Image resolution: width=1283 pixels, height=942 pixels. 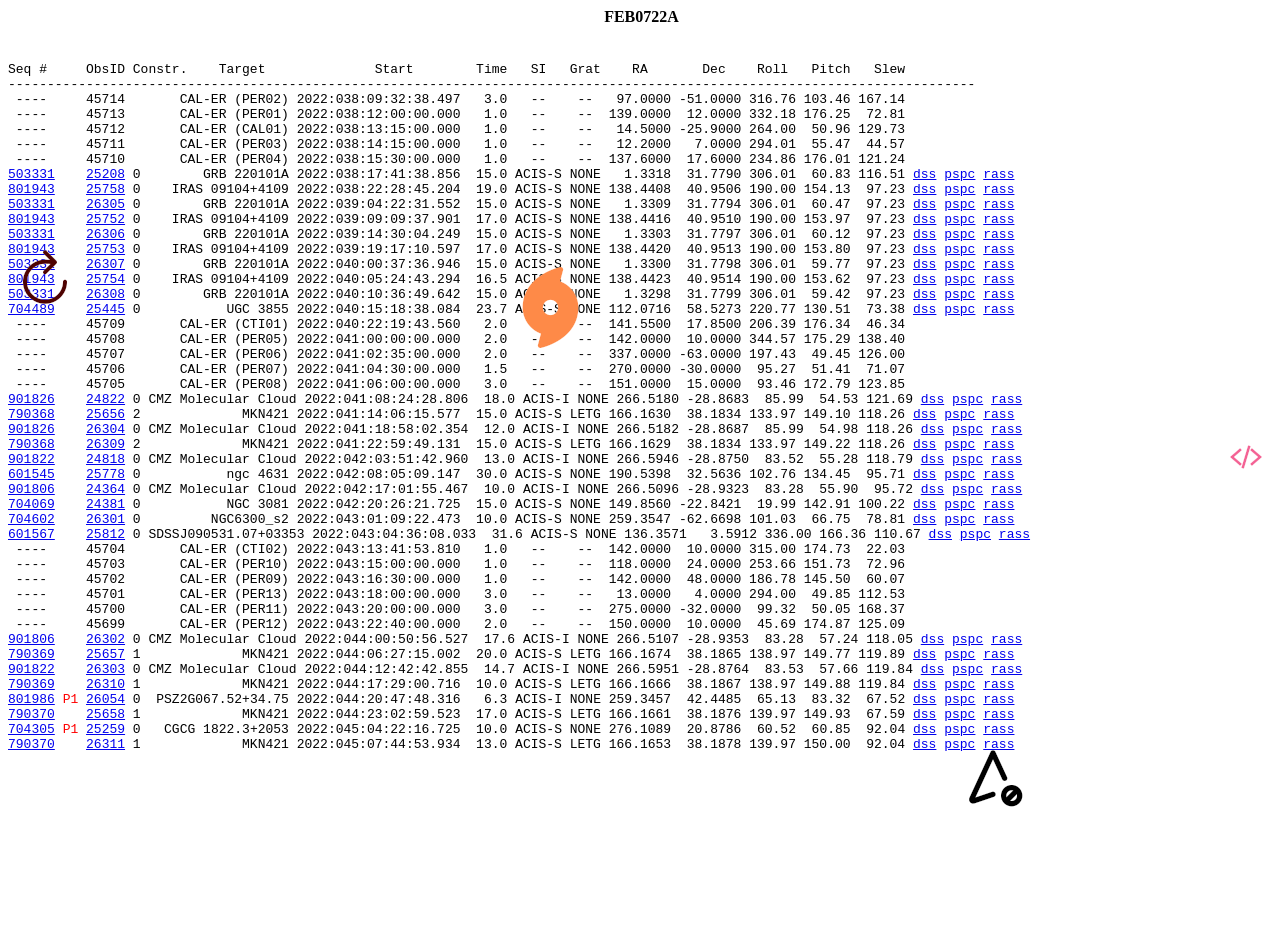 I want to click on refresh or reload the current page, so click(x=45, y=277).